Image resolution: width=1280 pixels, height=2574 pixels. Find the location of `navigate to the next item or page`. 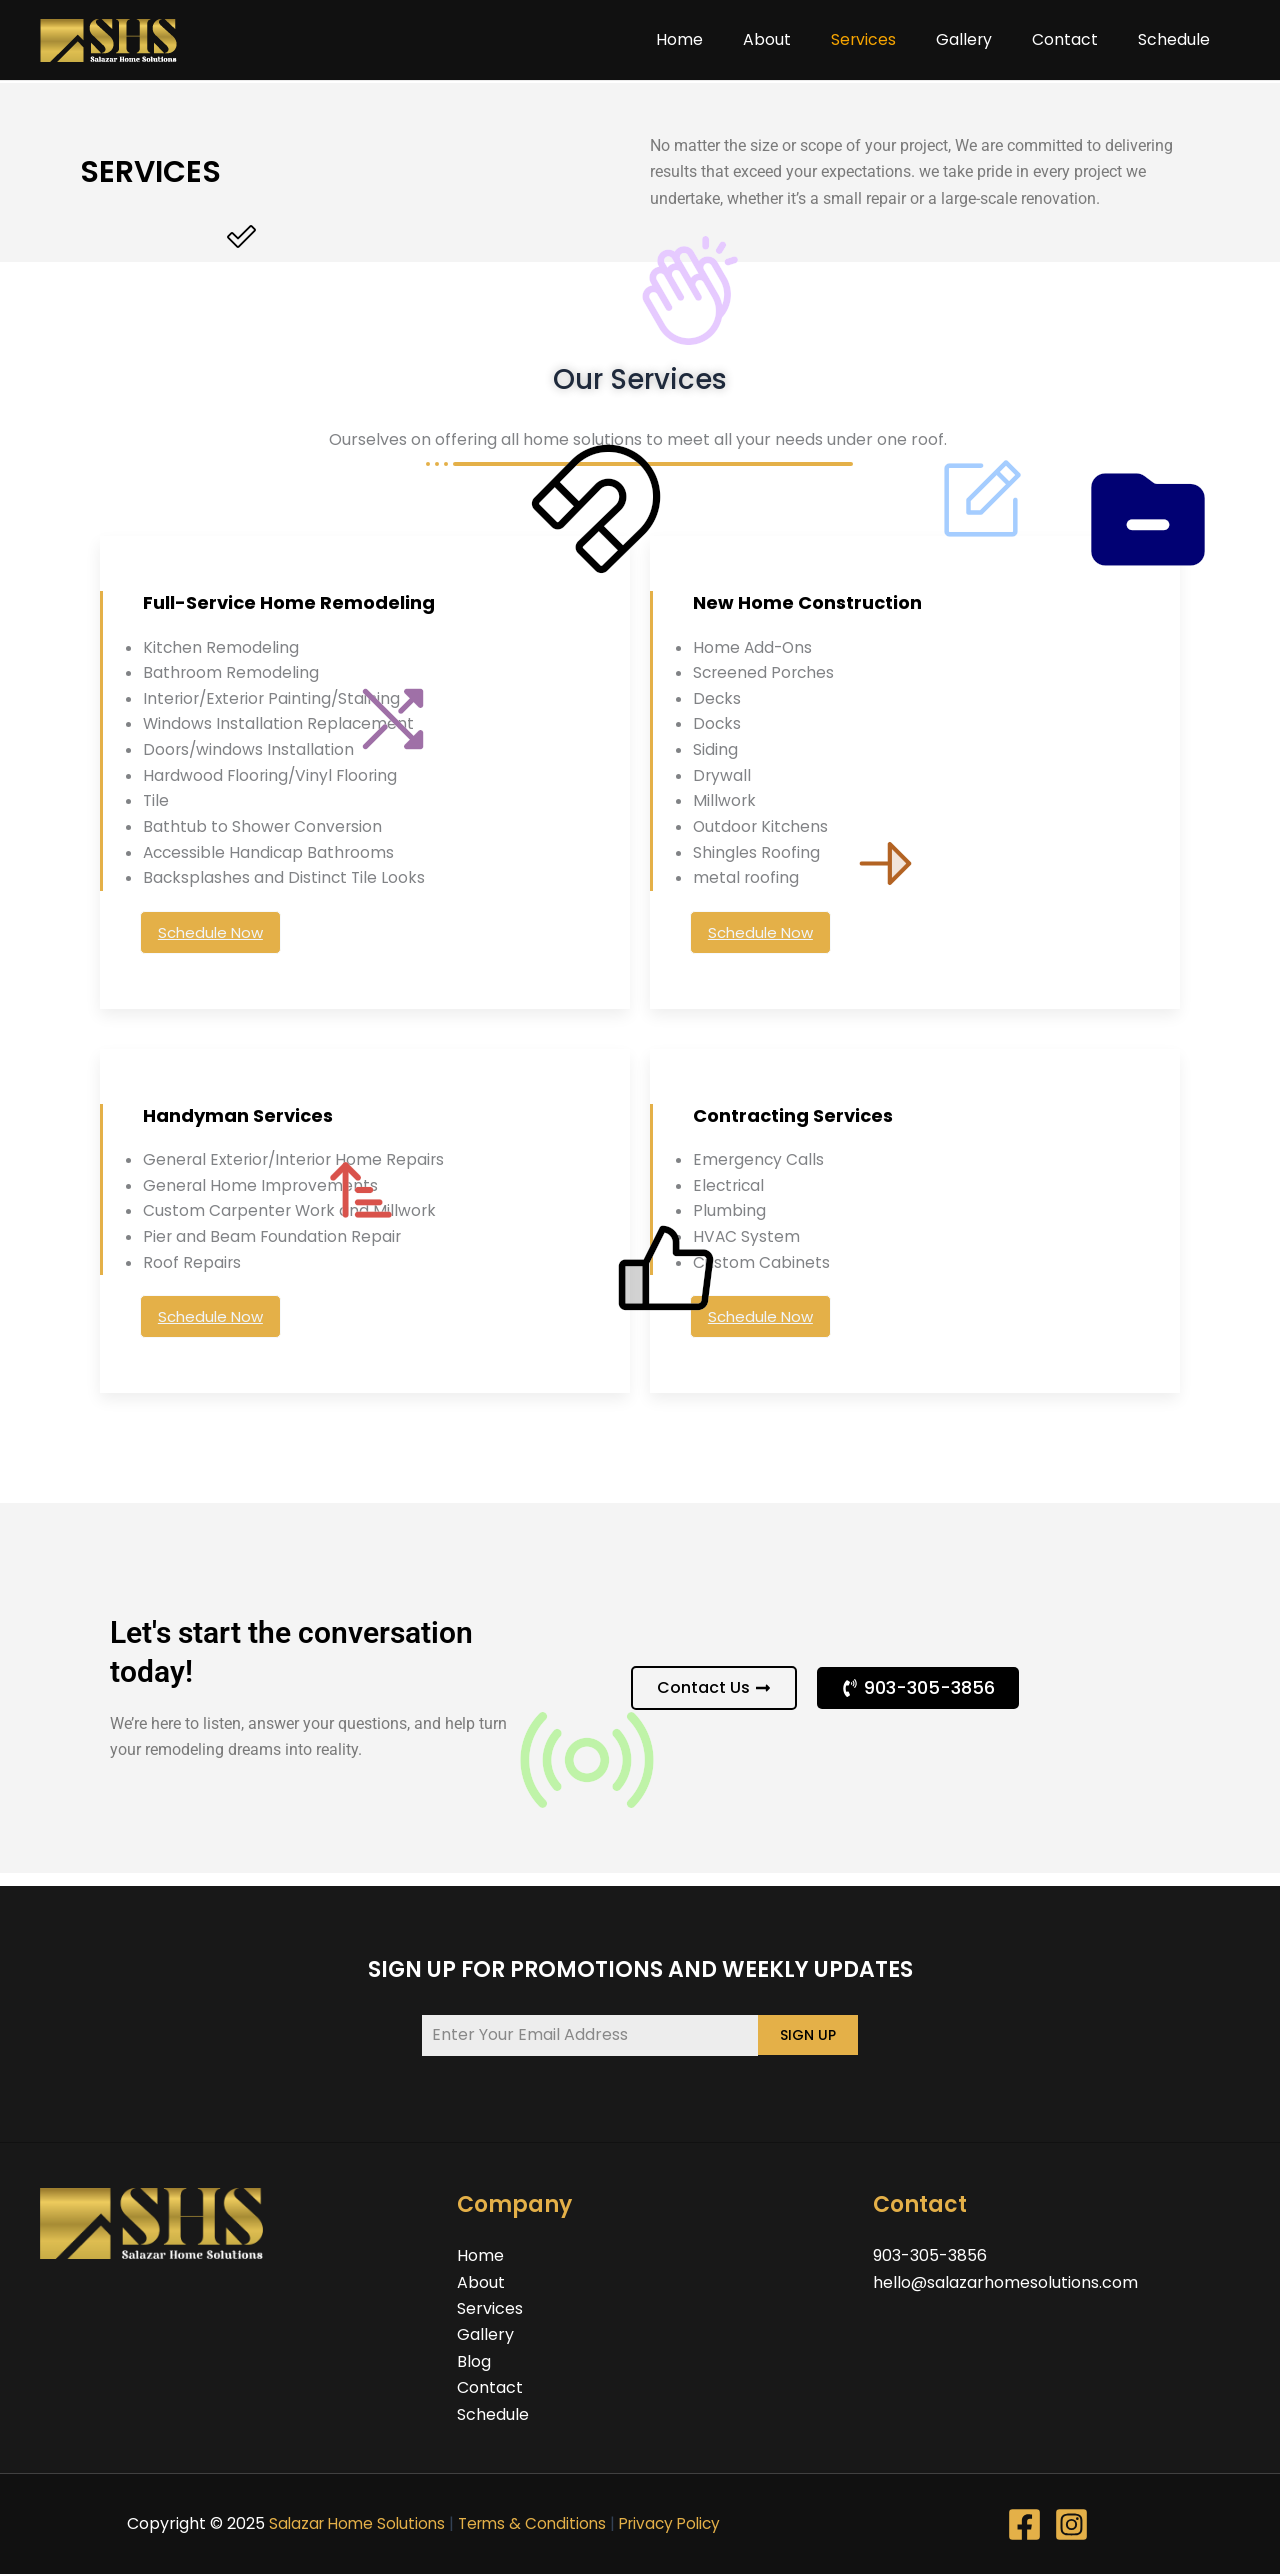

navigate to the next item or page is located at coordinates (885, 863).